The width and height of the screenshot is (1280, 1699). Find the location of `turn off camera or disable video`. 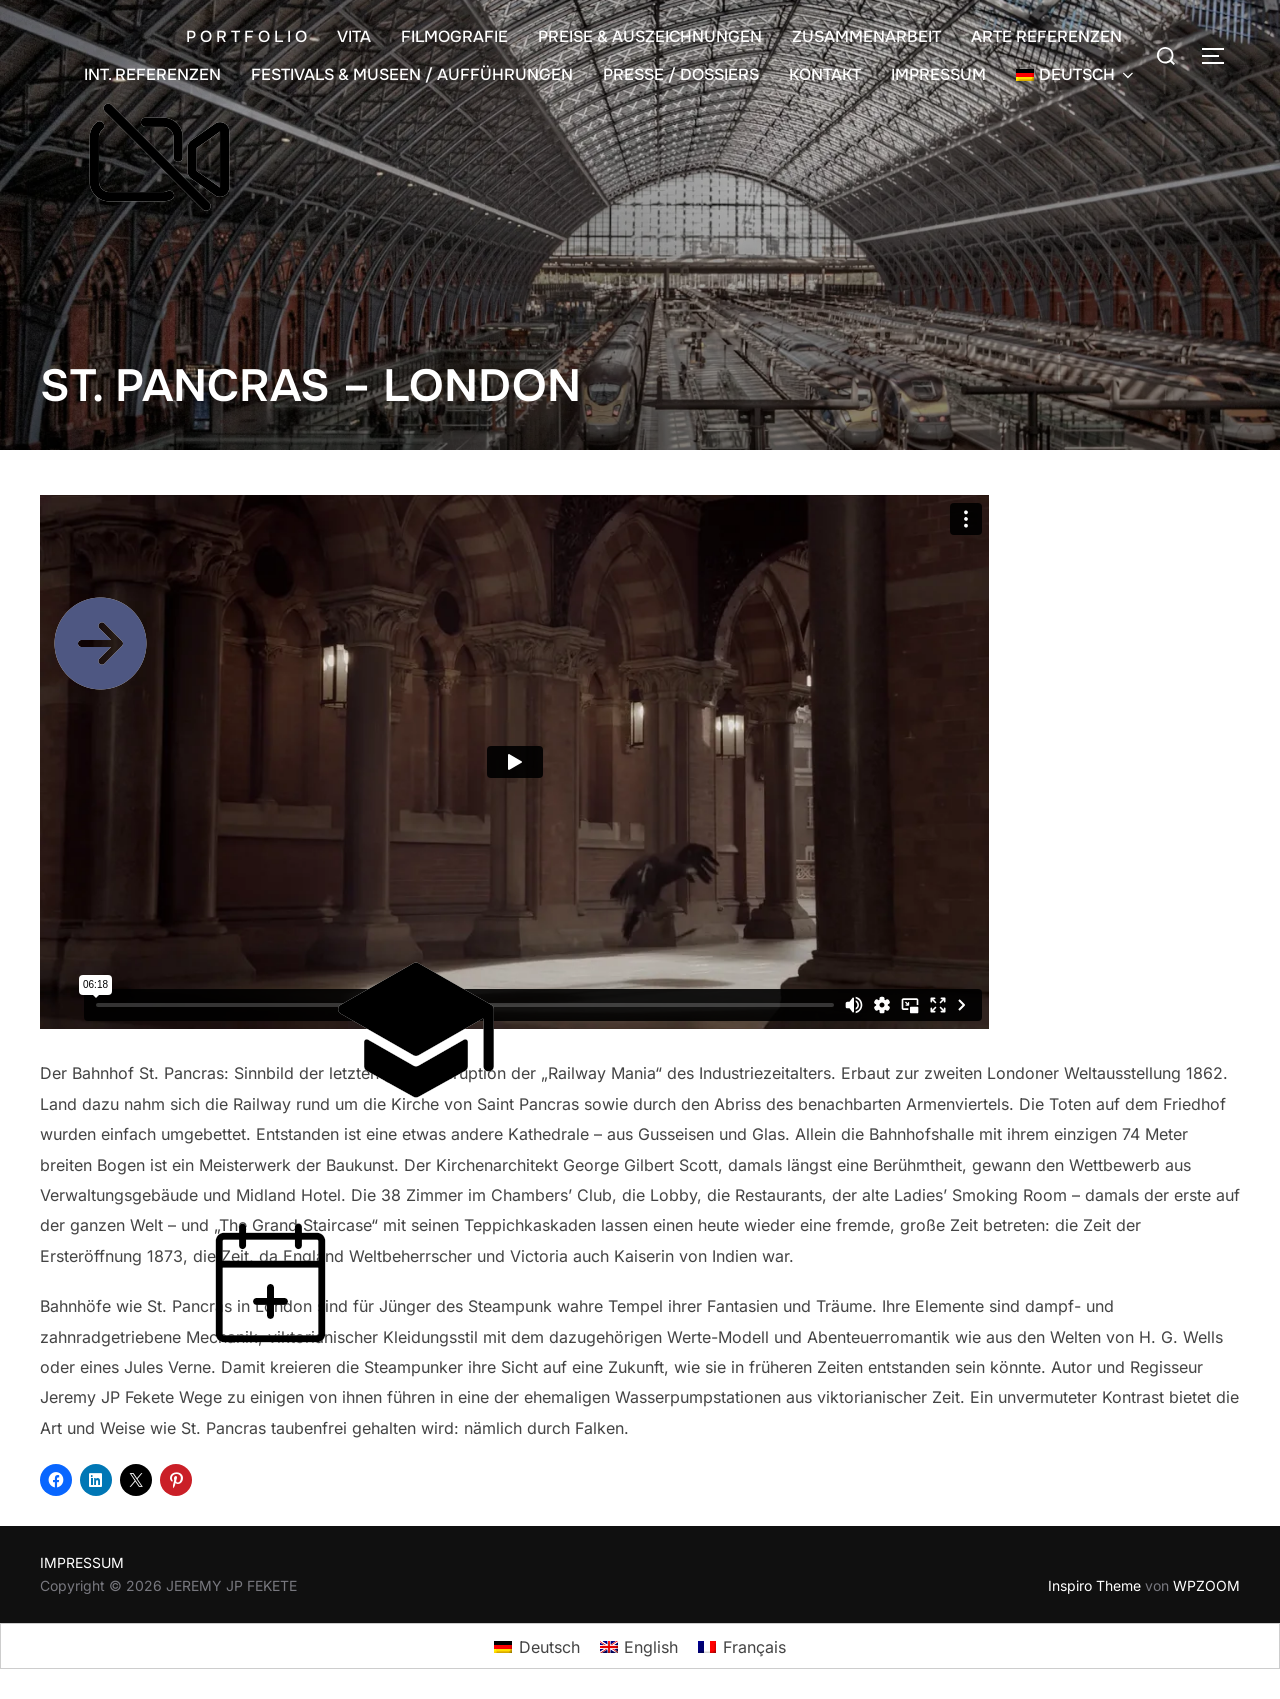

turn off camera or disable video is located at coordinates (159, 159).